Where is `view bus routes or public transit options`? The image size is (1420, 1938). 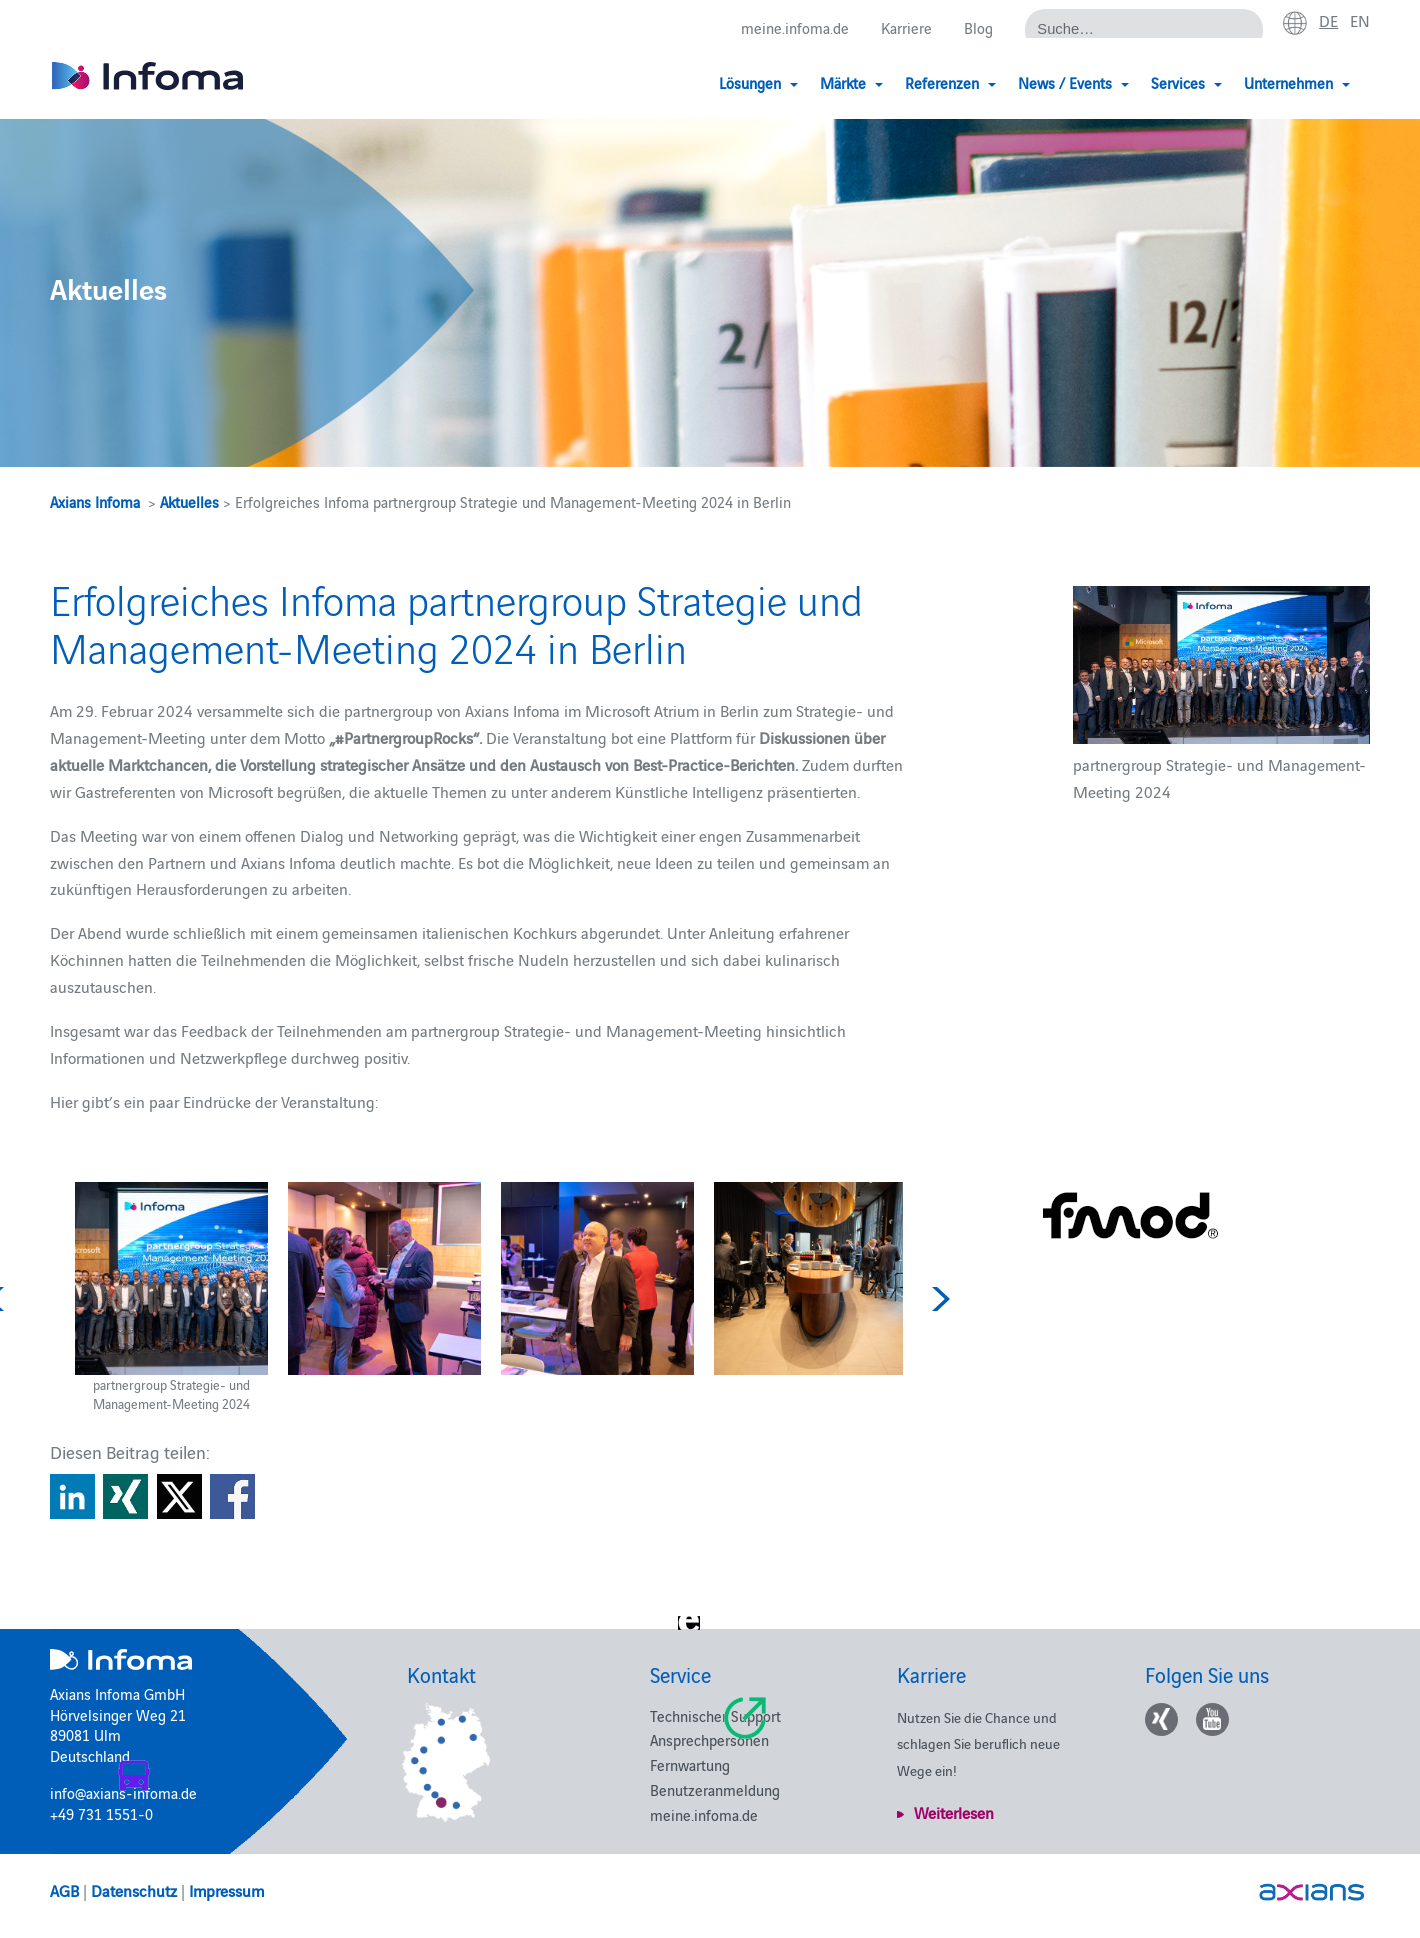
view bus routes or public transit options is located at coordinates (134, 1775).